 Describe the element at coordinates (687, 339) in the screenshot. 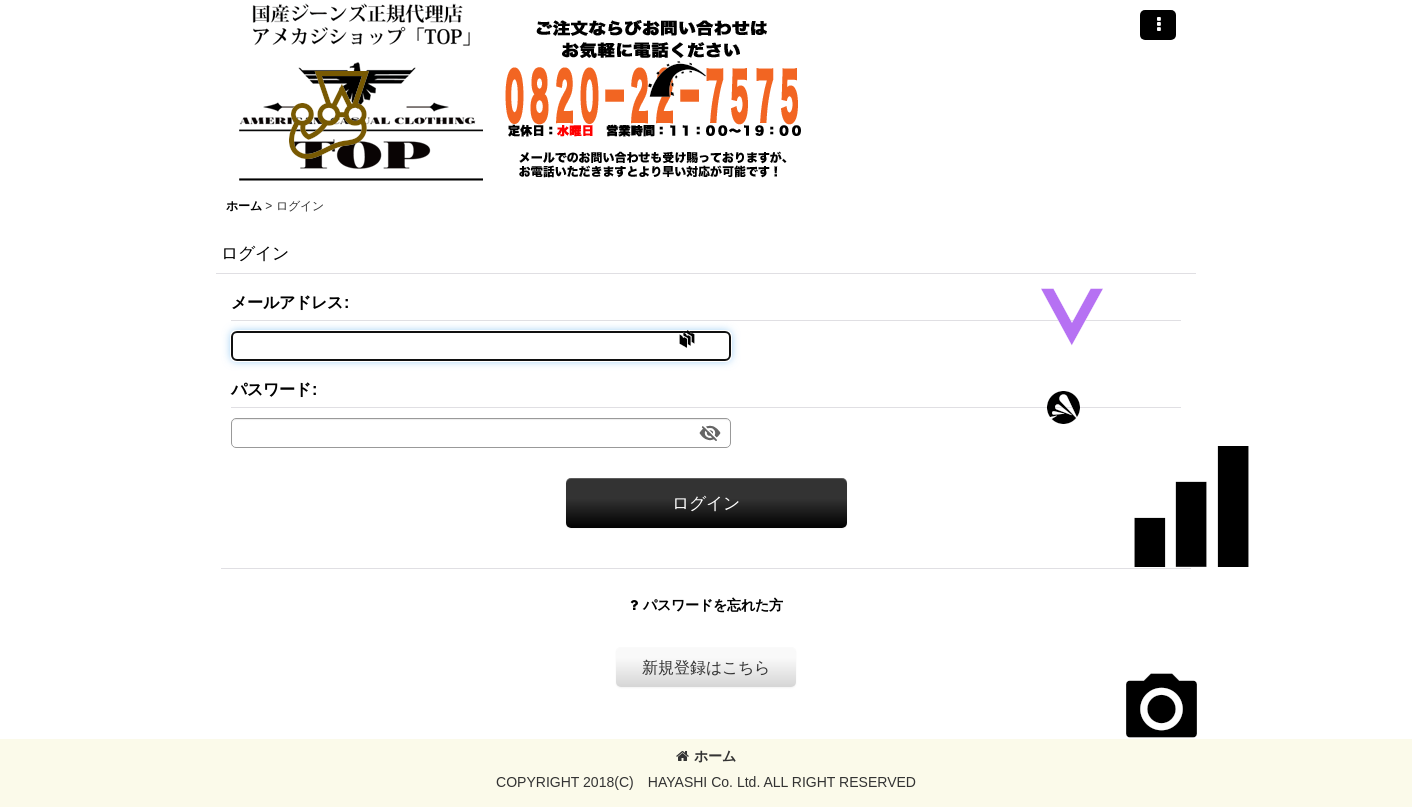

I see `wasmer logo` at that location.